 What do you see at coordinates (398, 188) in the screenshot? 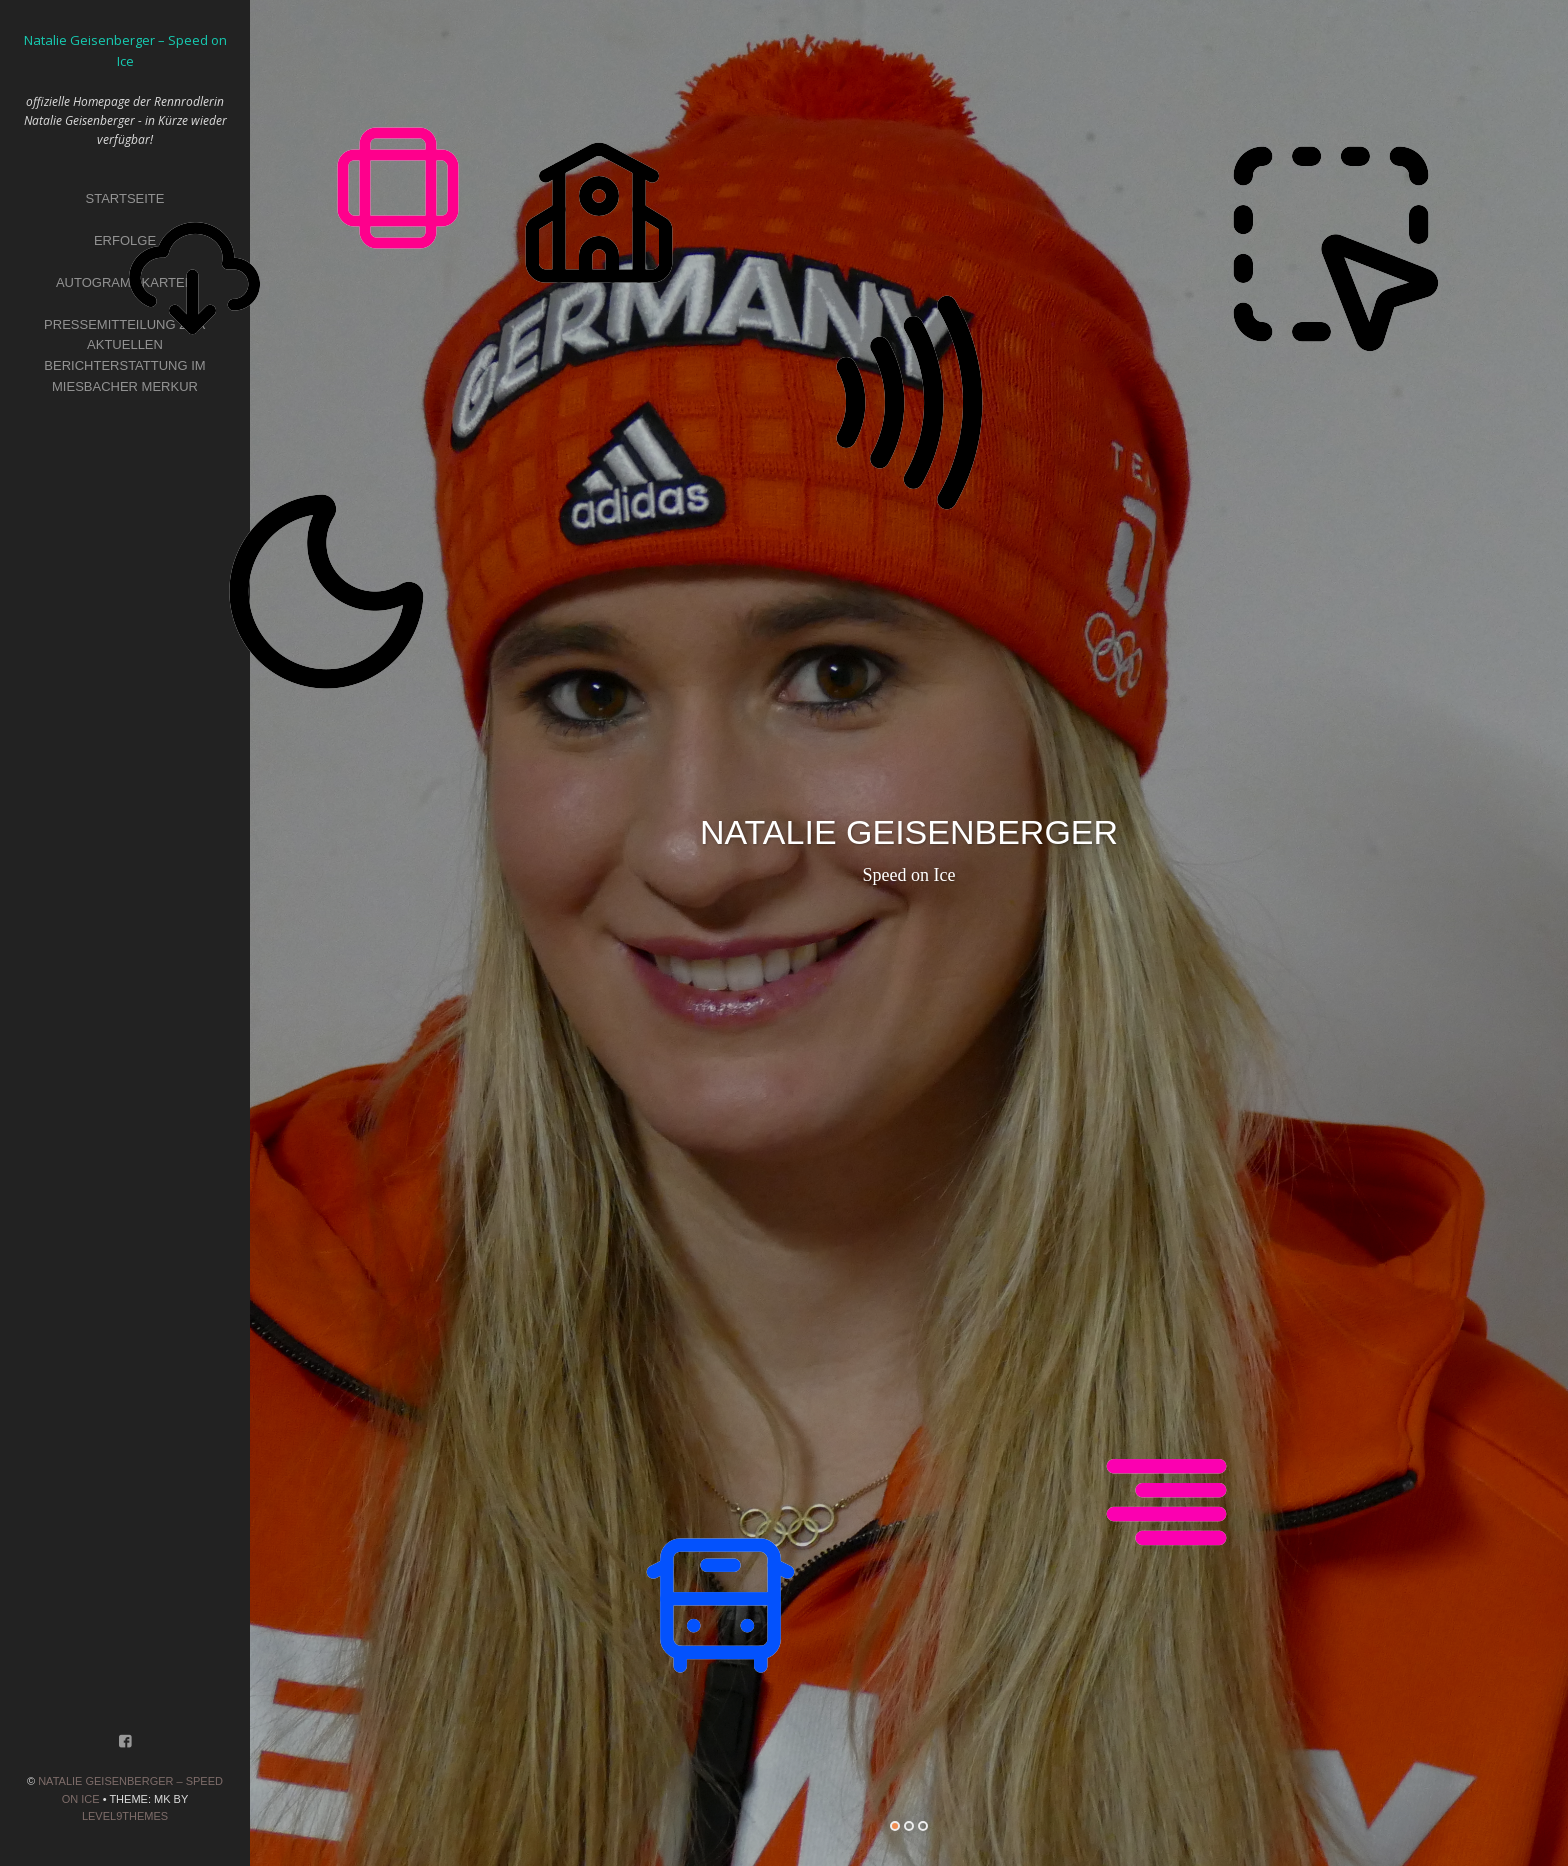
I see `adjust aspect ratio settings` at bounding box center [398, 188].